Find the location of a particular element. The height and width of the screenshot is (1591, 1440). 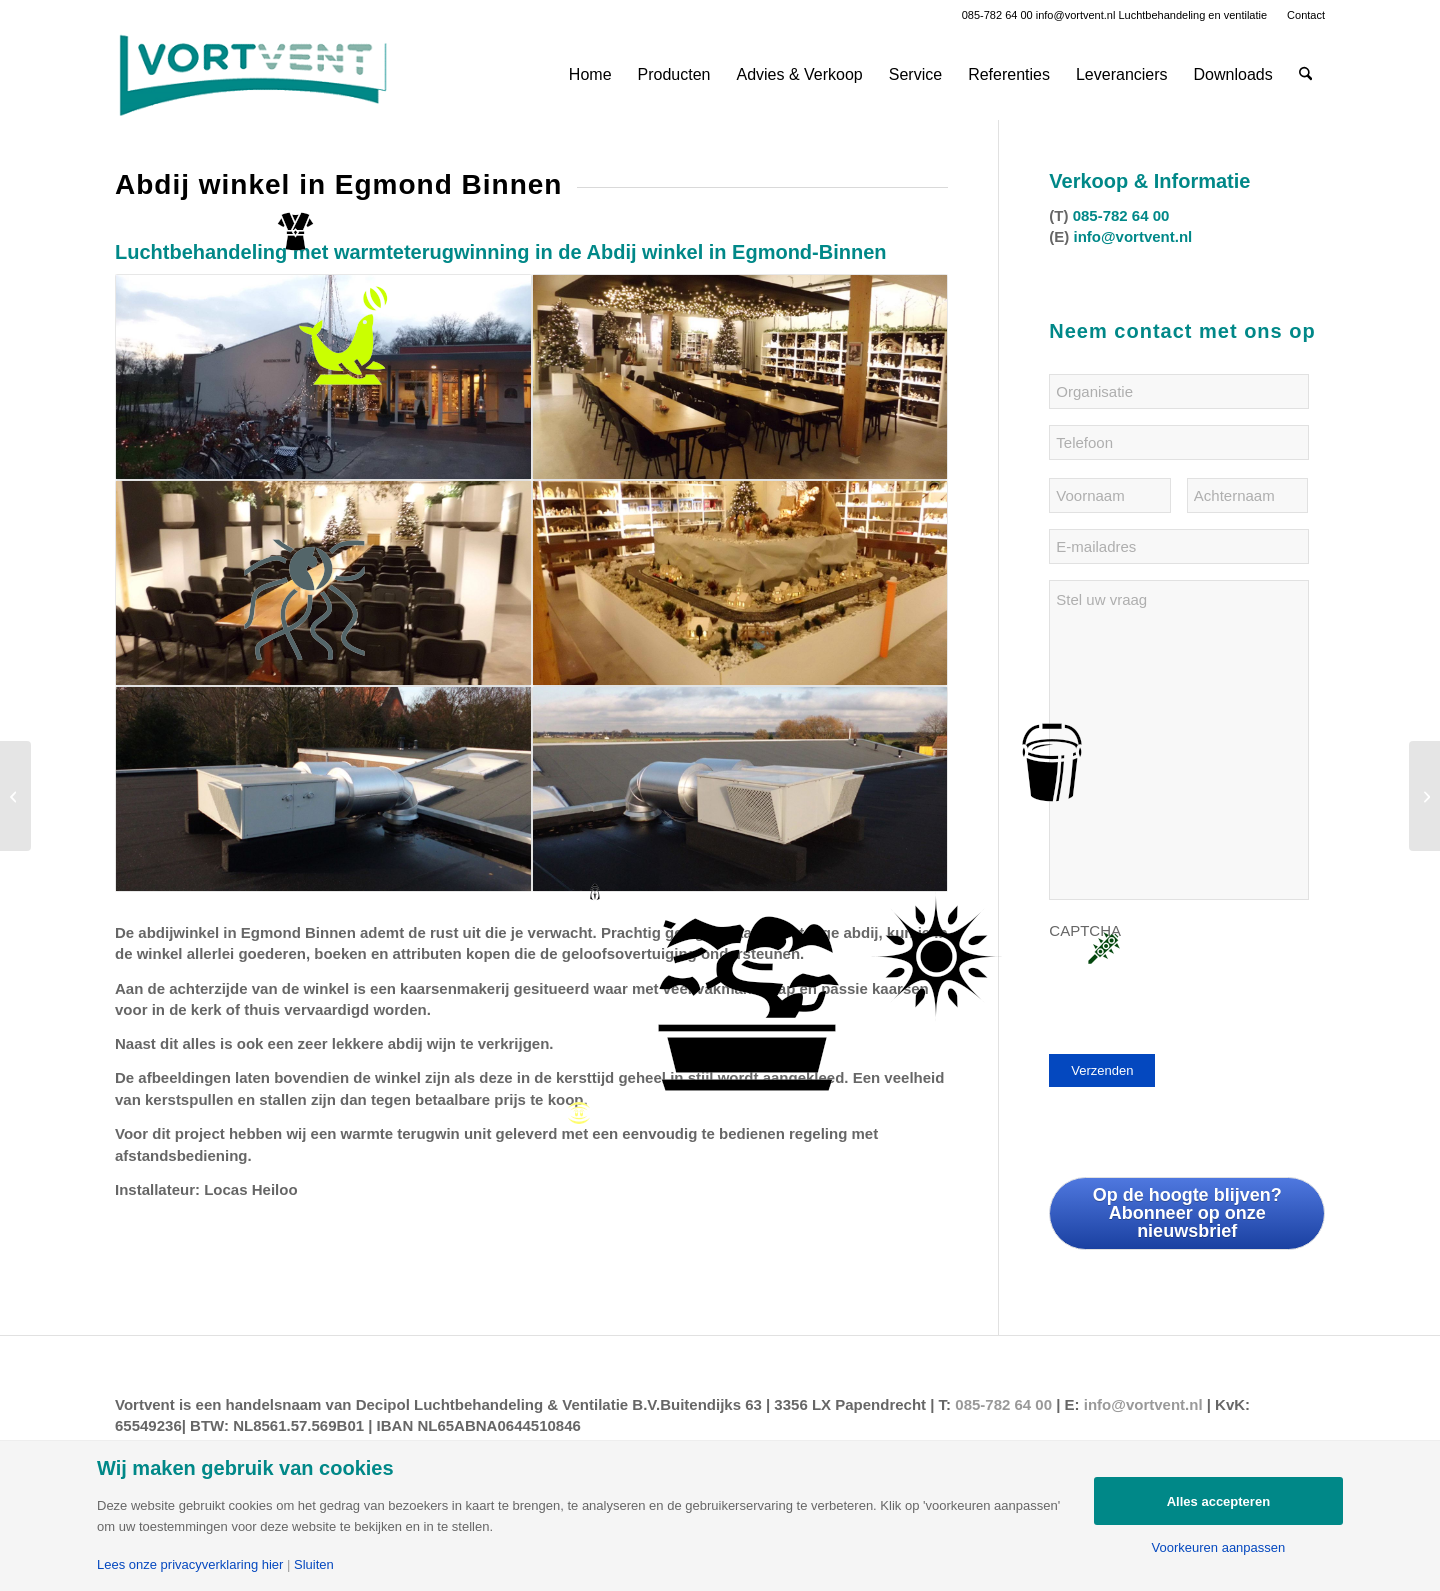

stealth or rogue character class selection is located at coordinates (595, 892).